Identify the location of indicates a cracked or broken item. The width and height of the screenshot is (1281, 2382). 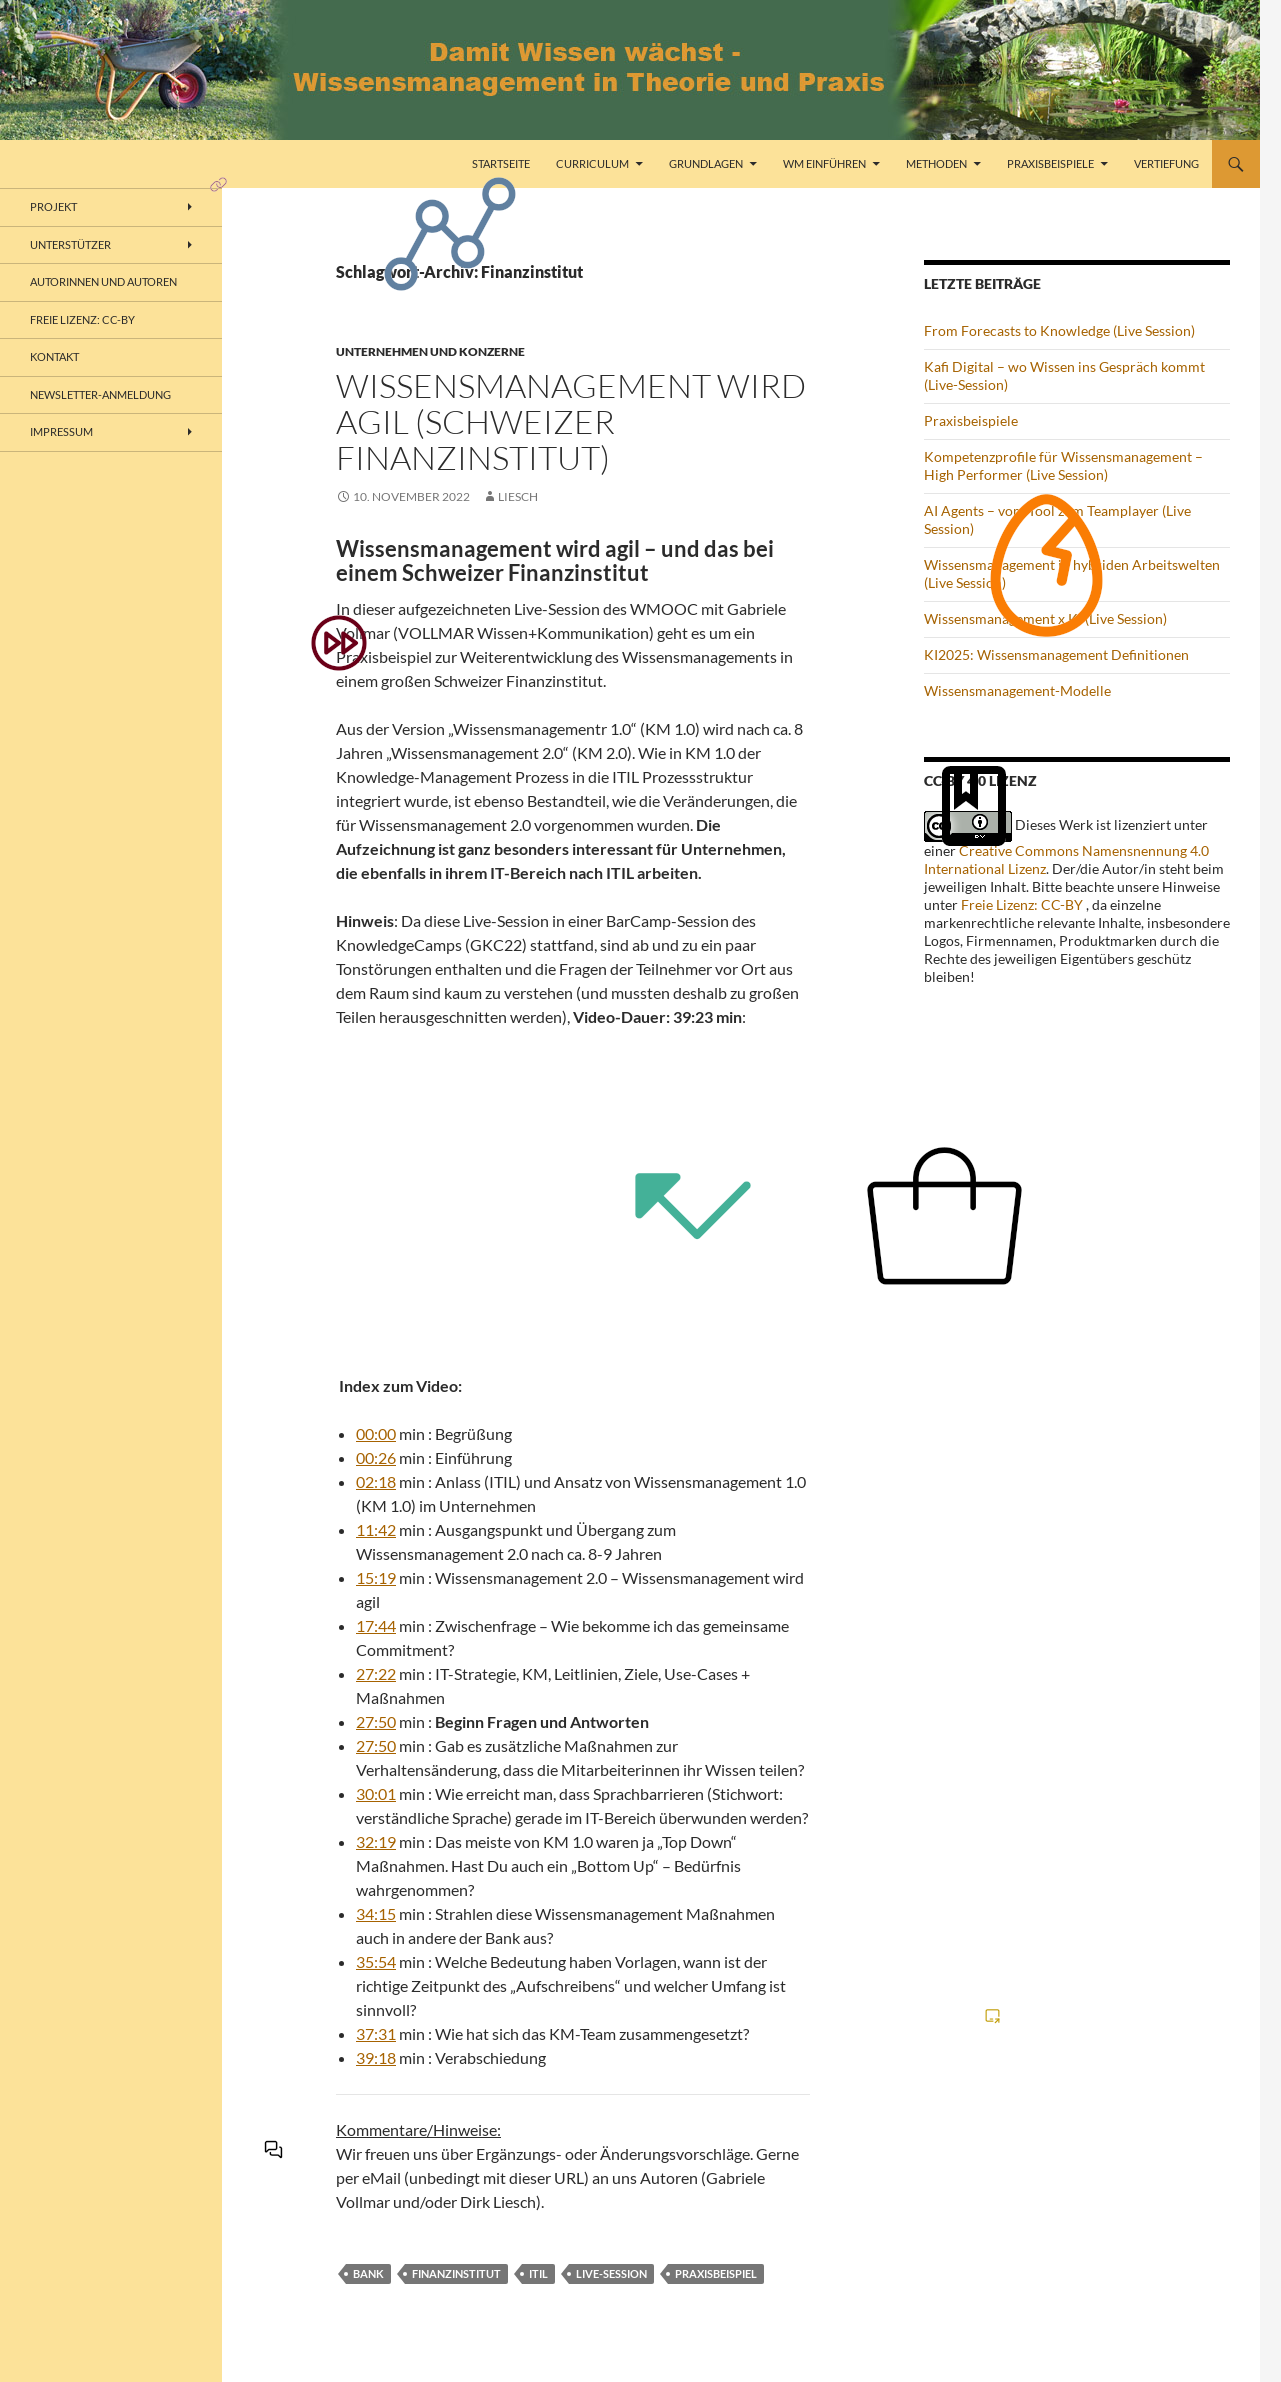
(1046, 565).